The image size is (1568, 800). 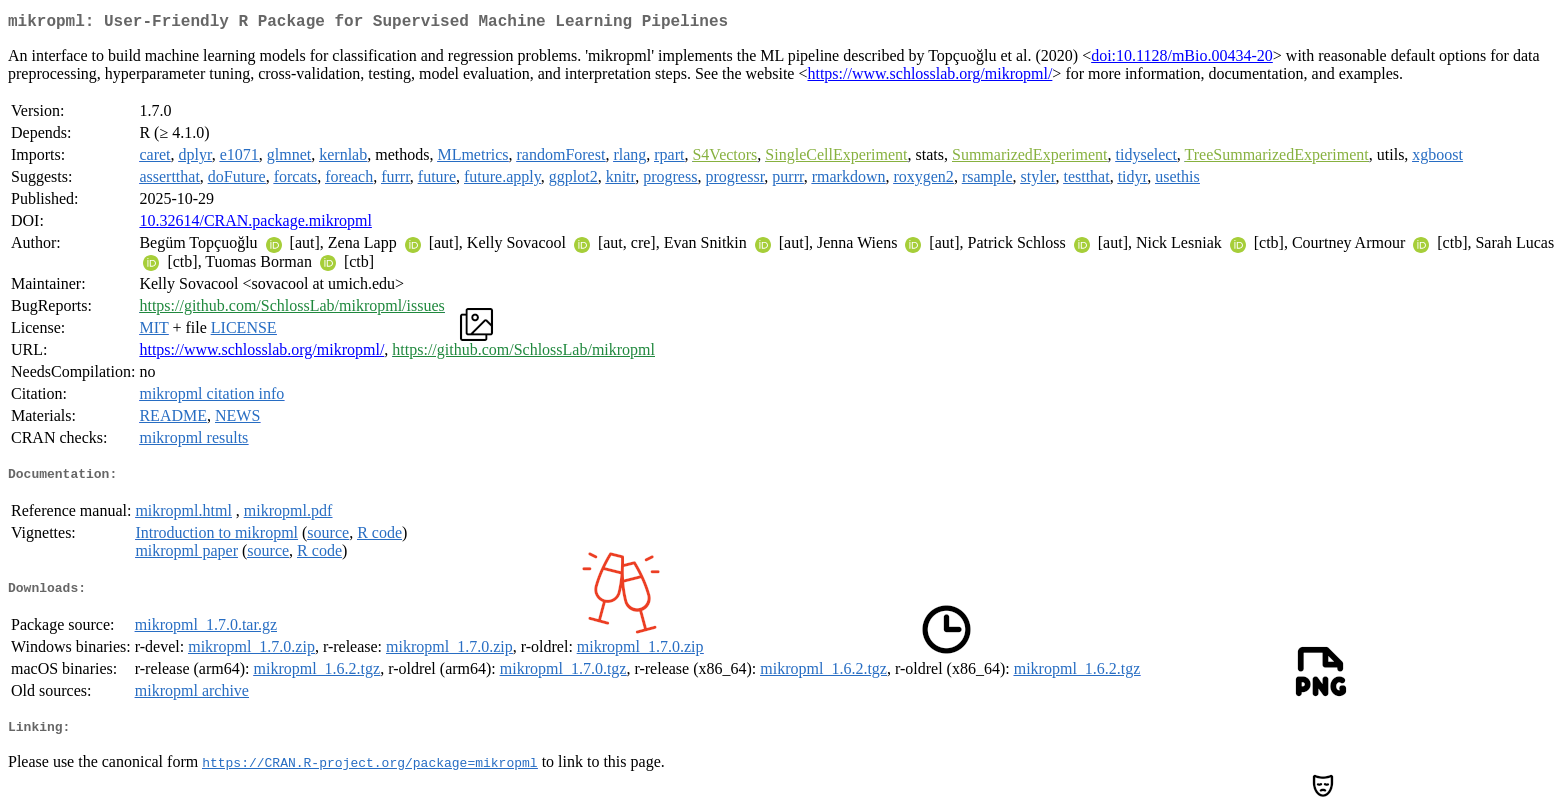 I want to click on celebrate an achievement or milestone, so click(x=622, y=592).